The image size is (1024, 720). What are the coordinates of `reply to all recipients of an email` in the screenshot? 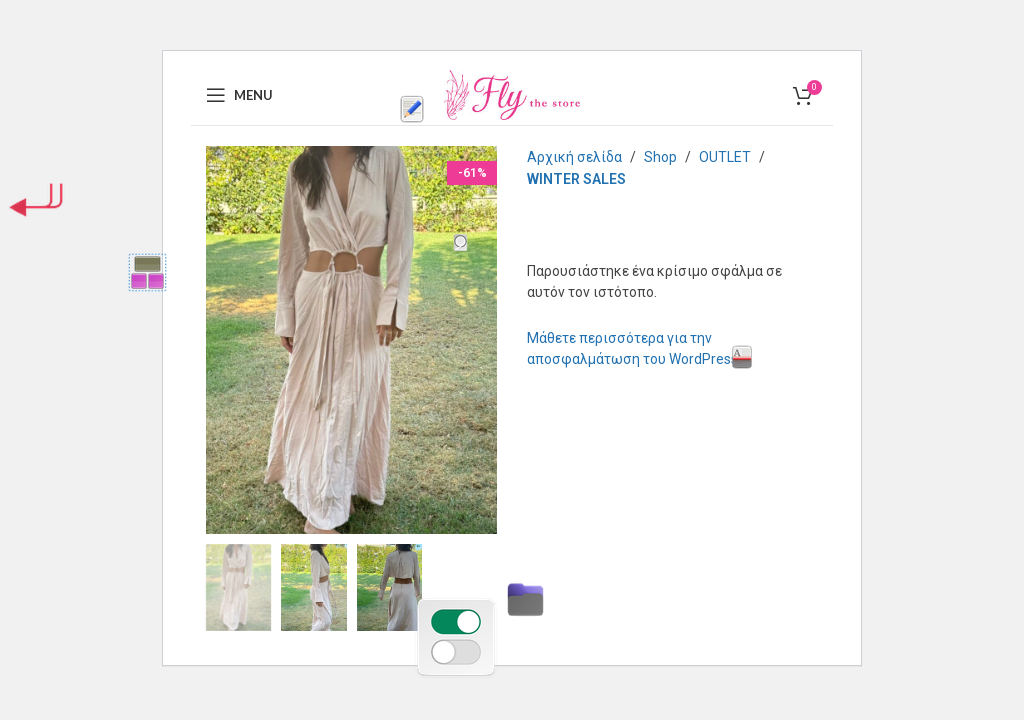 It's located at (35, 196).